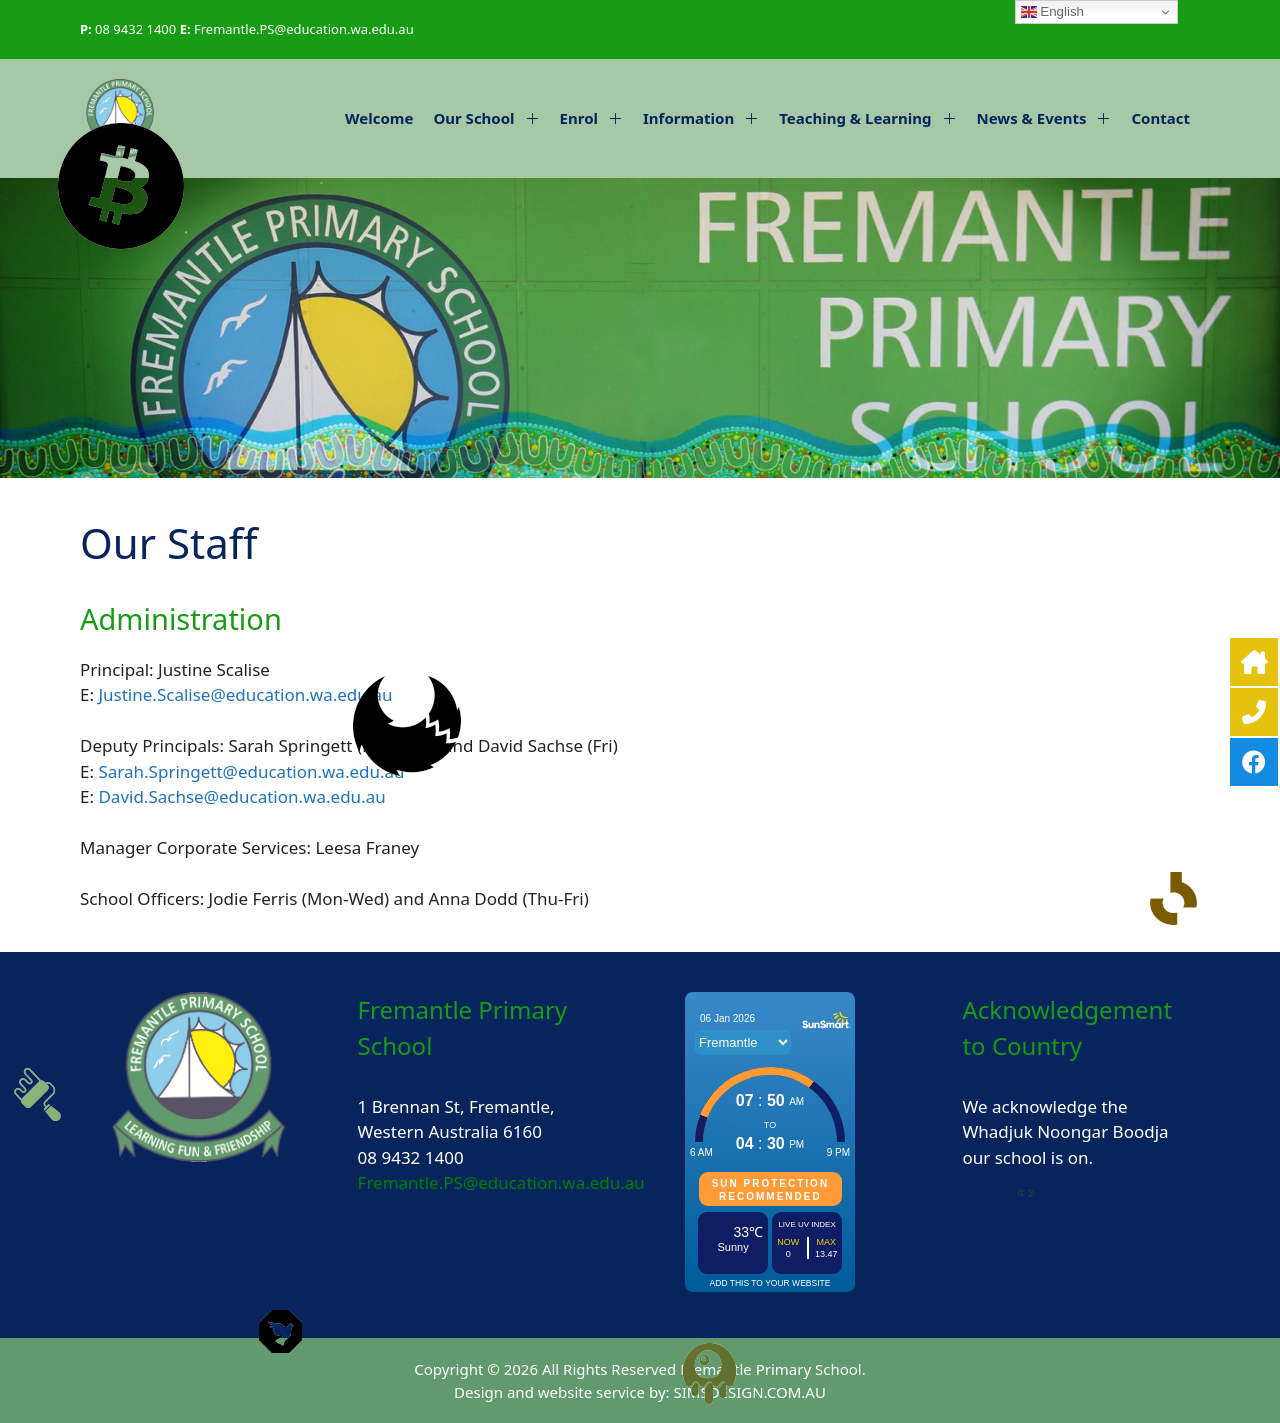 The height and width of the screenshot is (1423, 1280). I want to click on renovate dependency automation service, so click(37, 1094).